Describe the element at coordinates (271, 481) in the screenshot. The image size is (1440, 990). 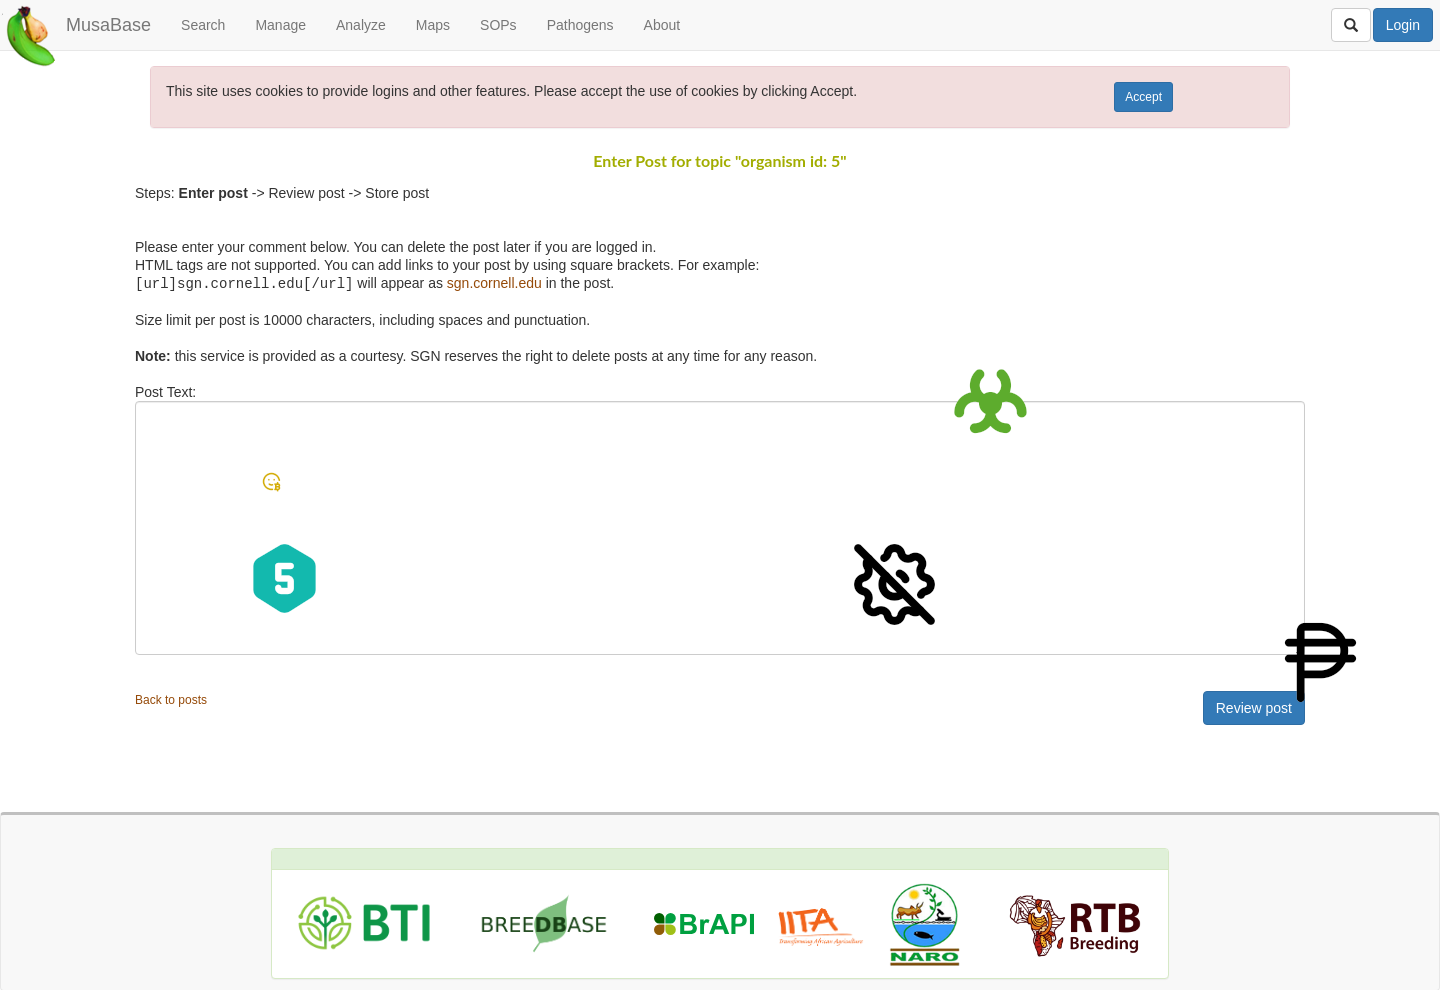
I see `view bitcoin wallet mood or status` at that location.